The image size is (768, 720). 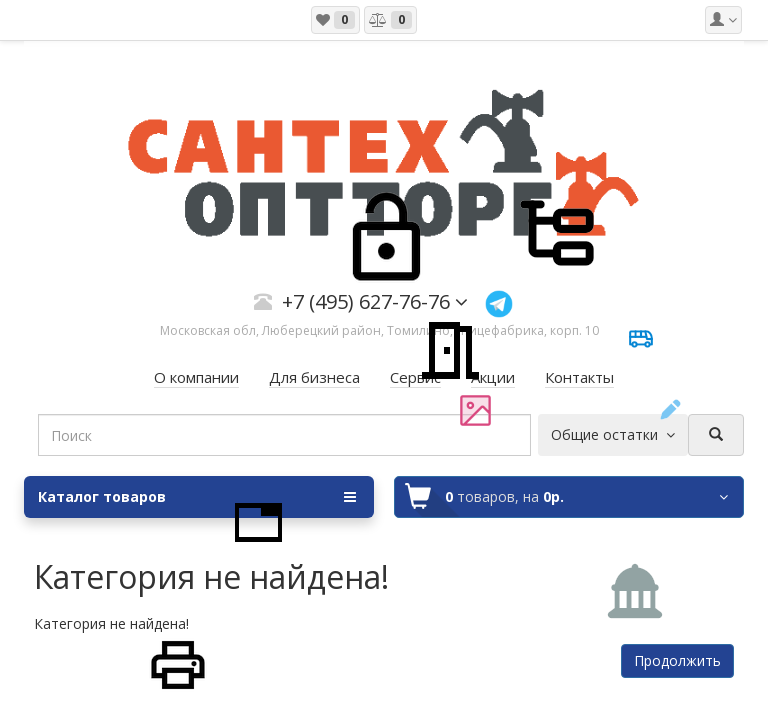 What do you see at coordinates (450, 350) in the screenshot?
I see `access meeting room booking` at bounding box center [450, 350].